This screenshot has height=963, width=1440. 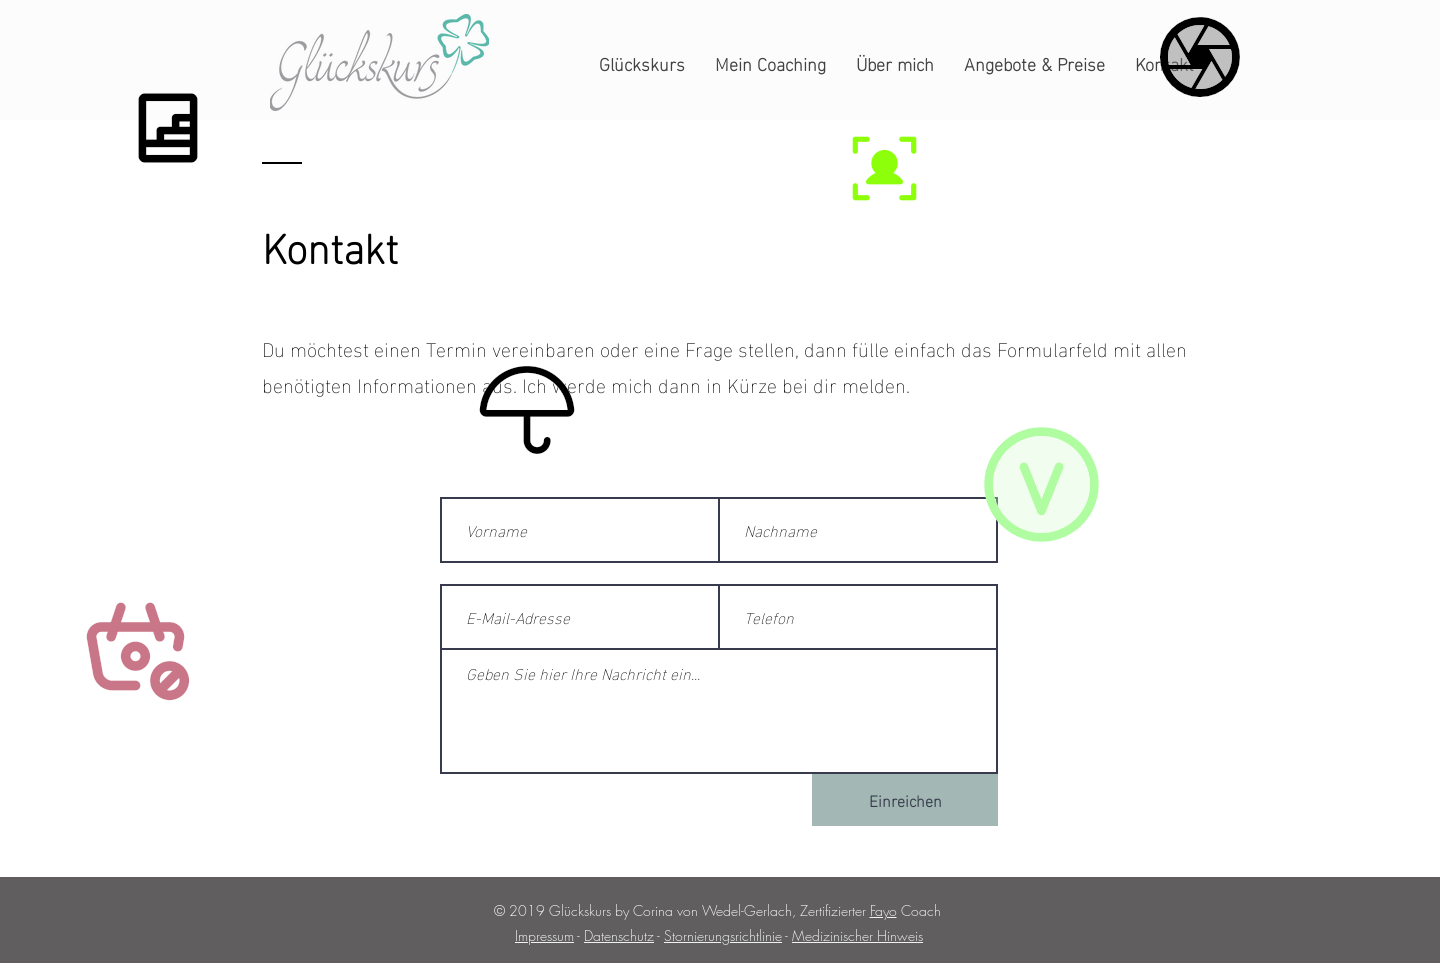 What do you see at coordinates (884, 168) in the screenshot?
I see `focus on current user profile` at bounding box center [884, 168].